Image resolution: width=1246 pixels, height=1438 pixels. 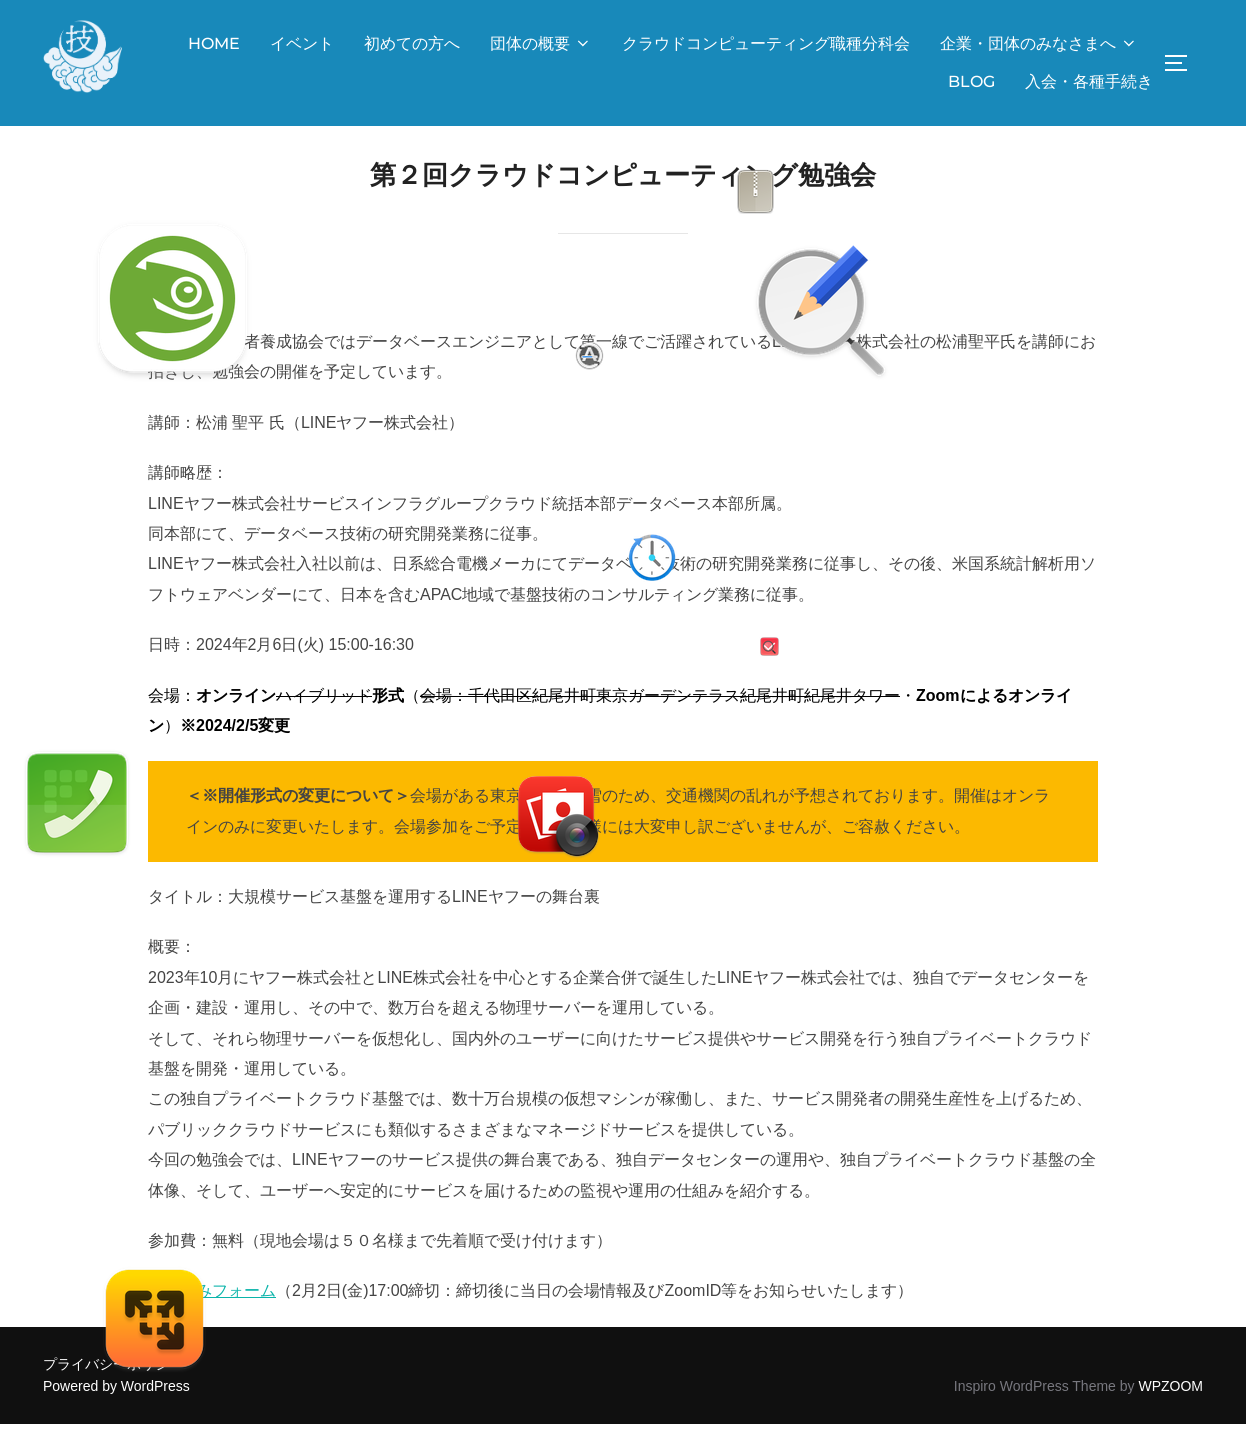 I want to click on open vmware player application, so click(x=154, y=1318).